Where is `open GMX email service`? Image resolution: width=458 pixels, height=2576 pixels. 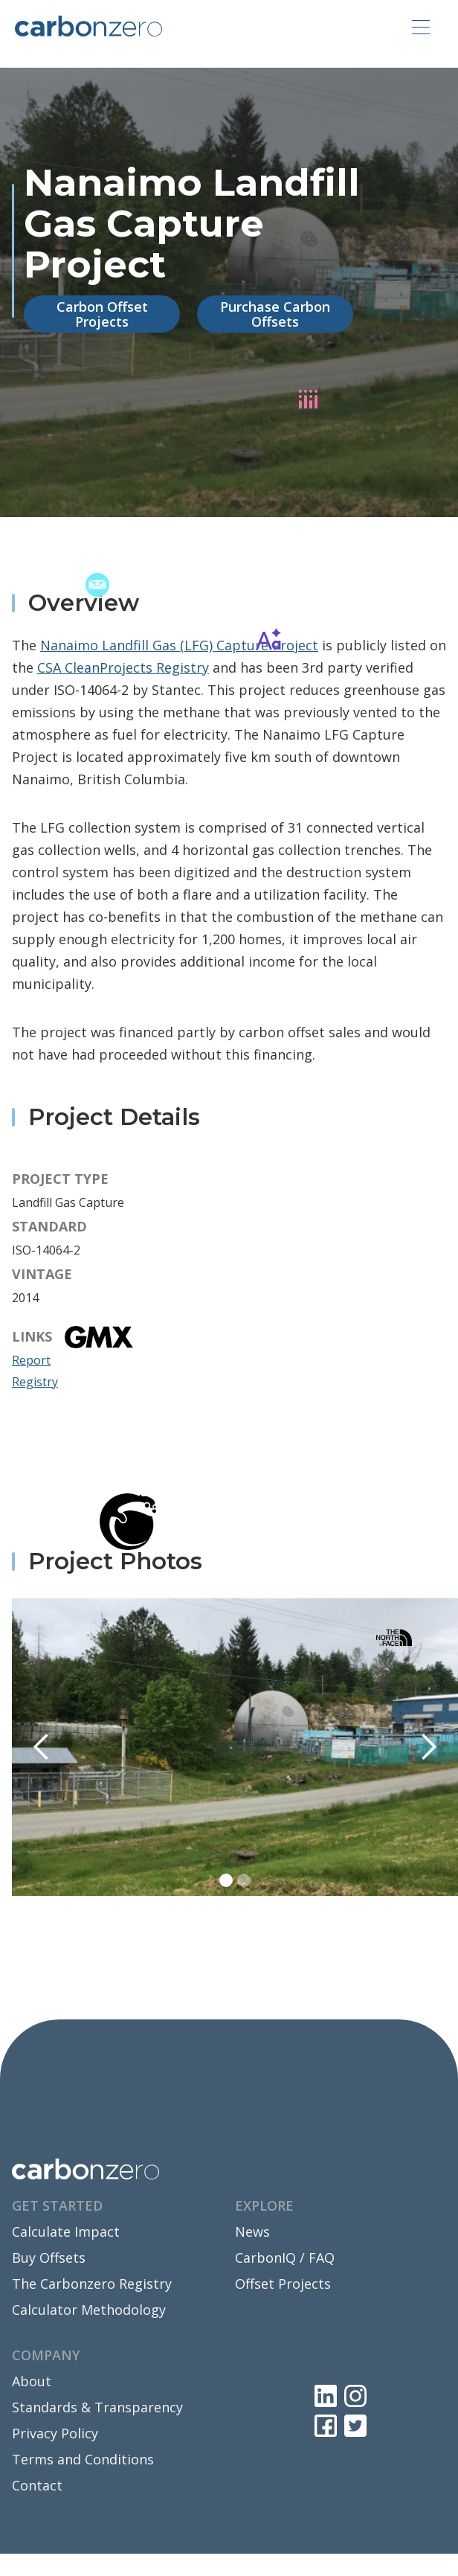 open GMX email service is located at coordinates (99, 1337).